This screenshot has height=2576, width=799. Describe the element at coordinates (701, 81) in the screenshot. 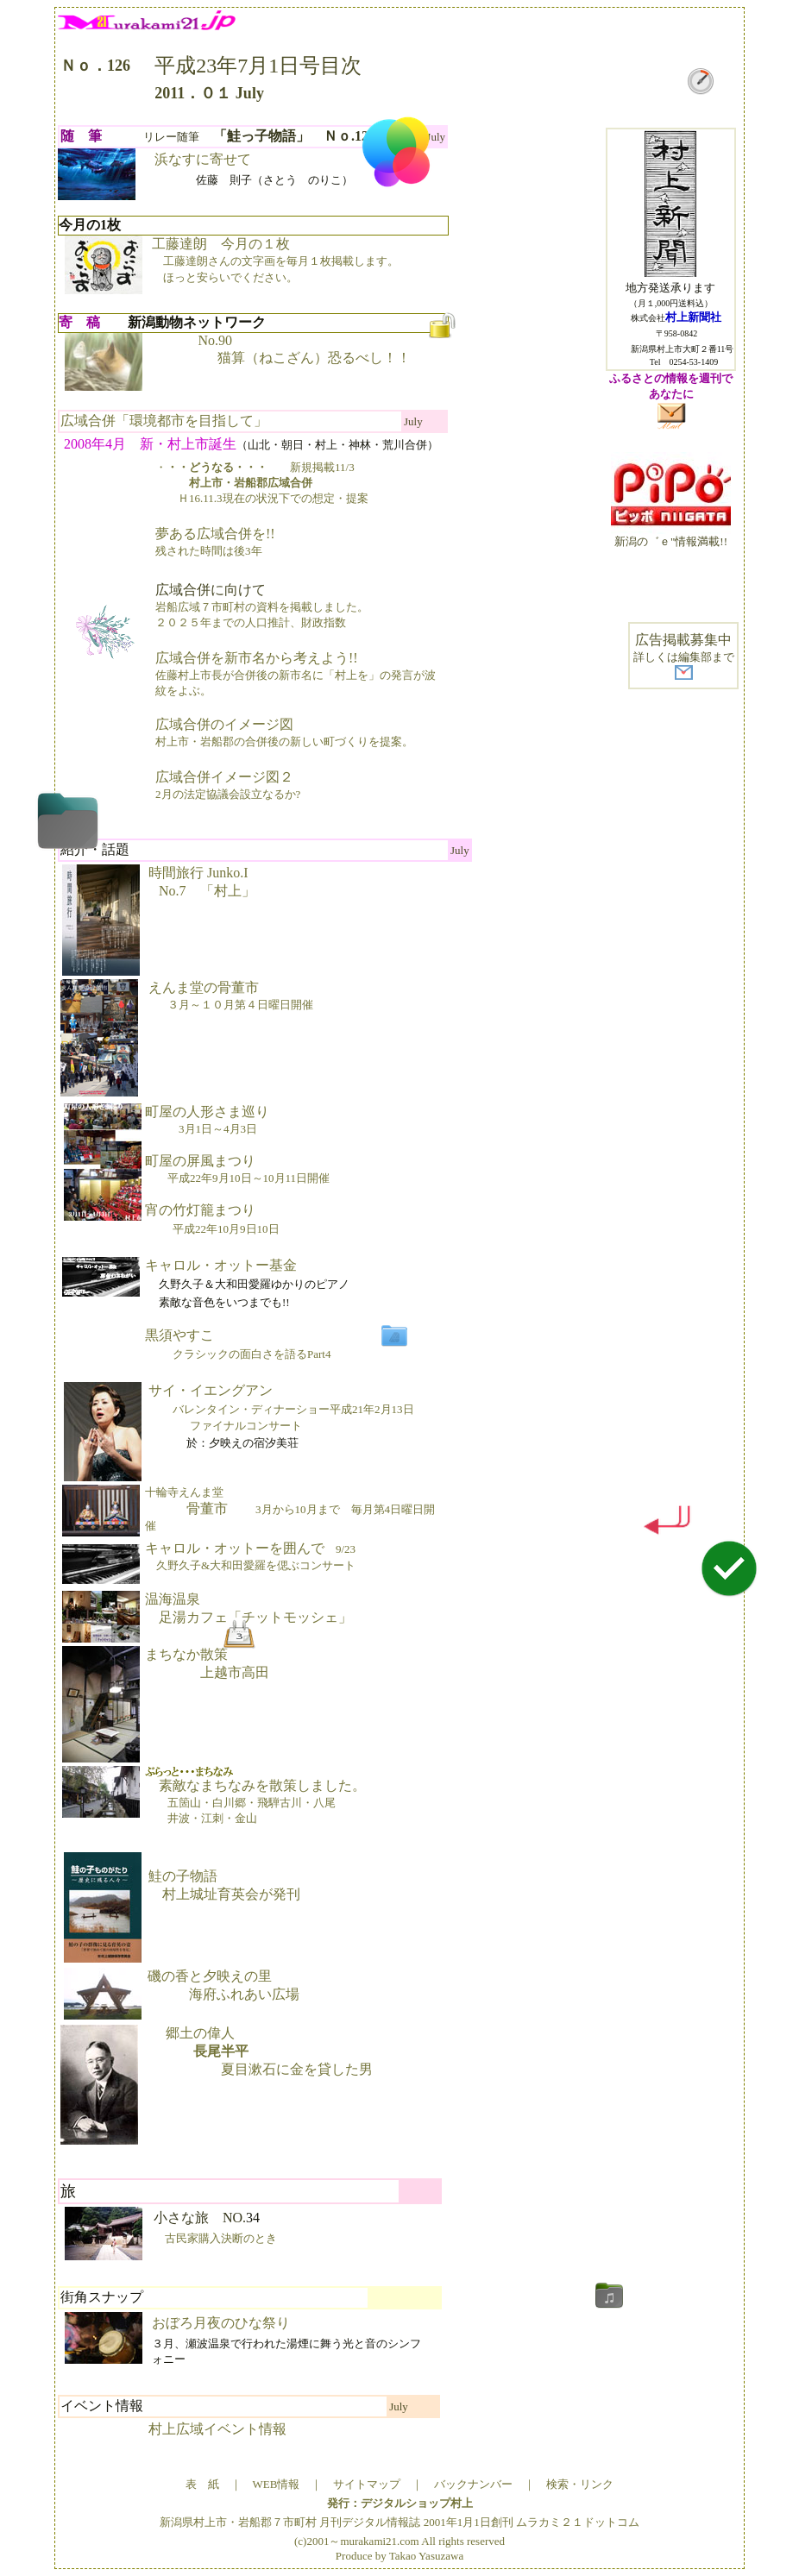

I see `launch sysprof system profiler` at that location.